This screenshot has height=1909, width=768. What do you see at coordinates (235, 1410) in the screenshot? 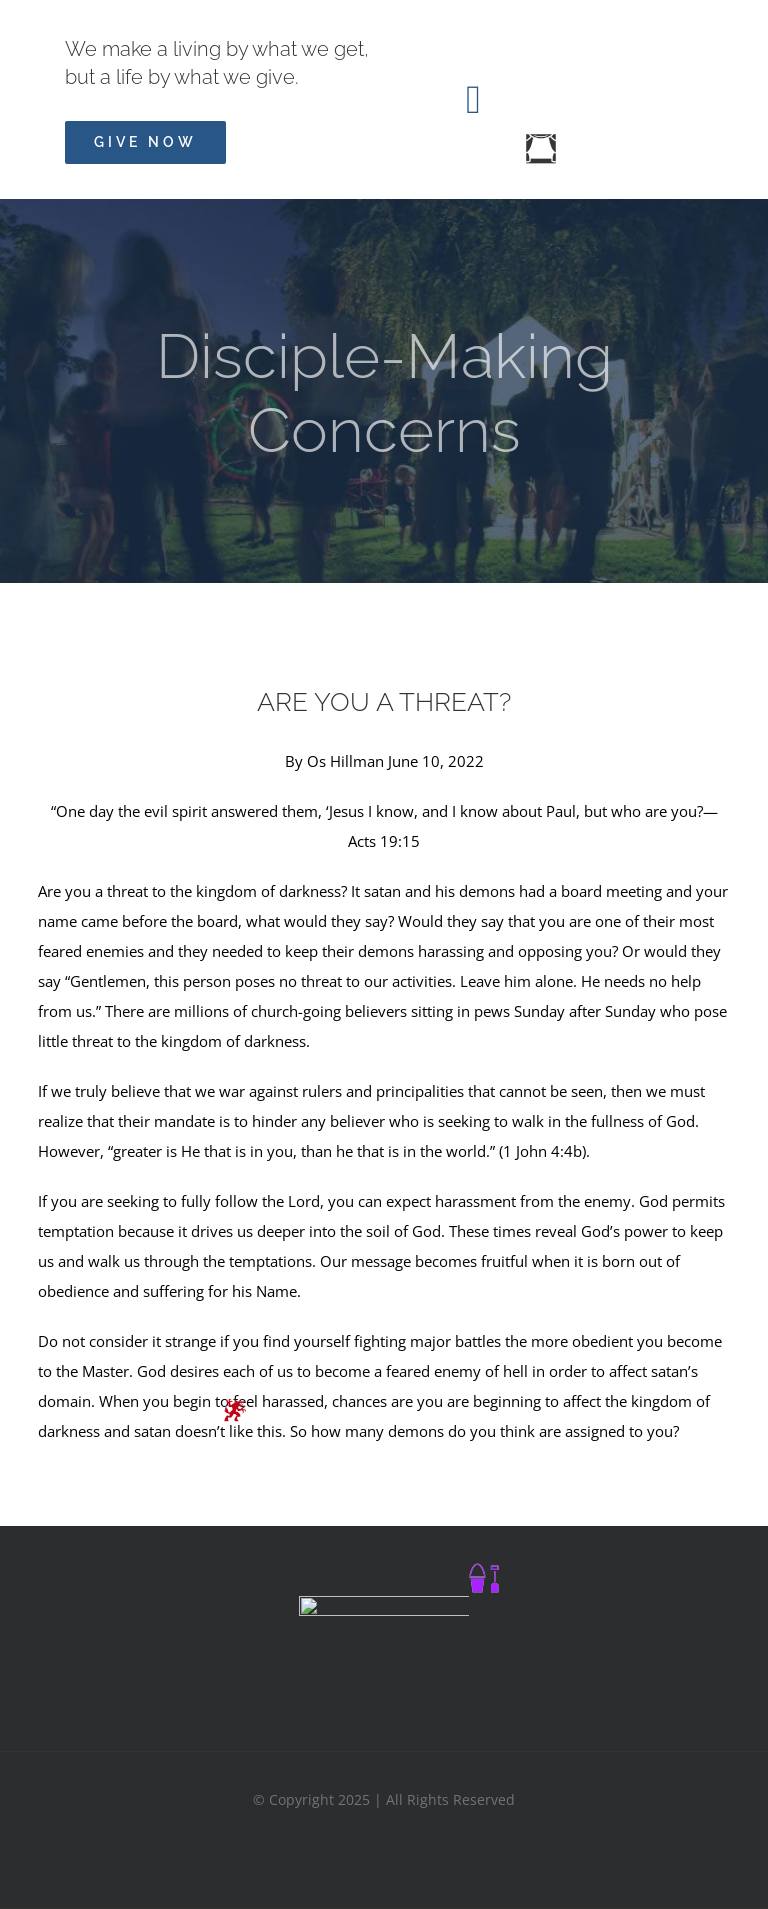
I see `select werewolf character or role` at bounding box center [235, 1410].